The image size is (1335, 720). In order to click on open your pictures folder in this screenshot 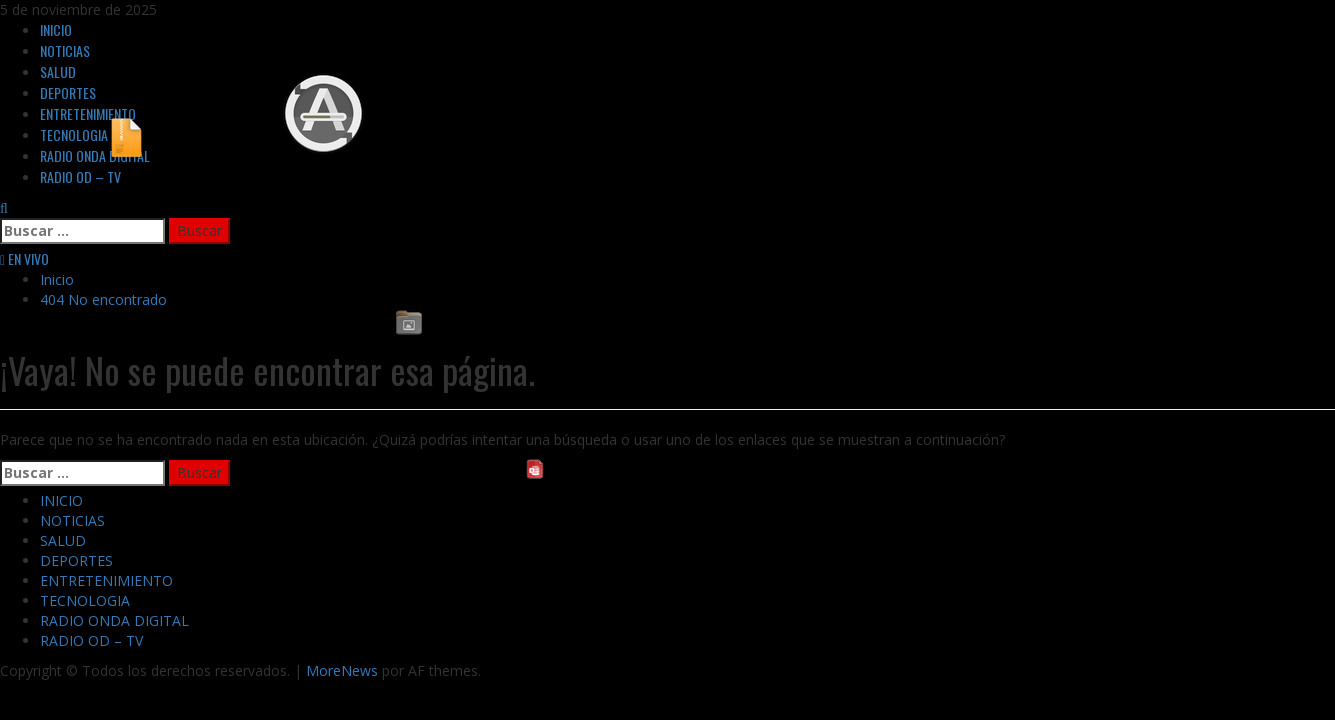, I will do `click(409, 322)`.